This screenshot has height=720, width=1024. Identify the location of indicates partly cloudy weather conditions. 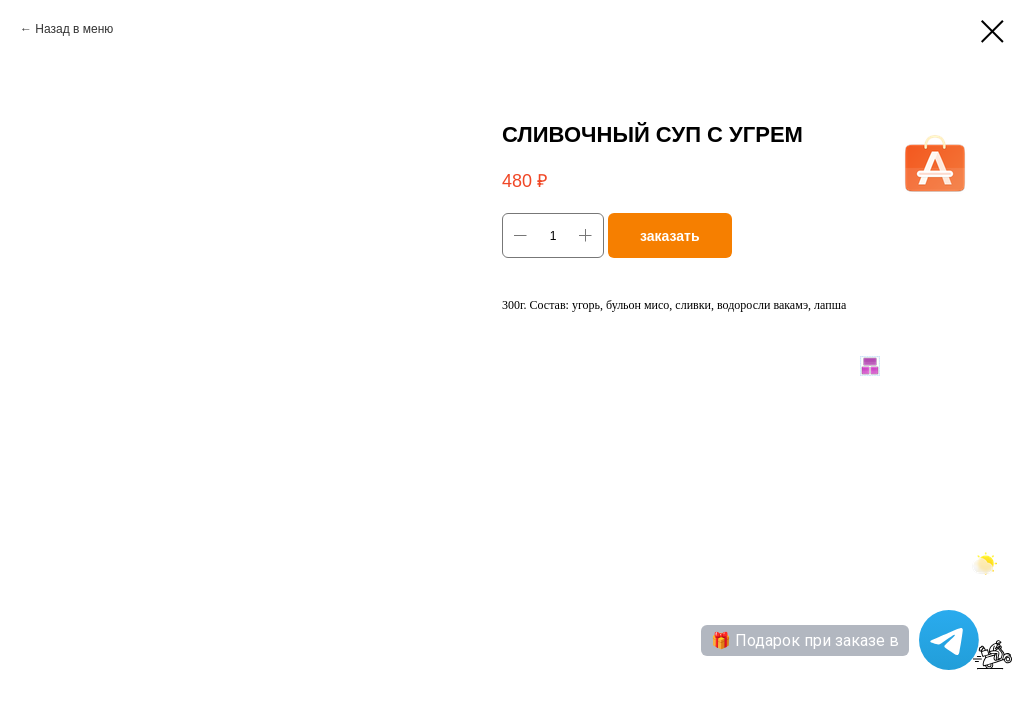
(984, 563).